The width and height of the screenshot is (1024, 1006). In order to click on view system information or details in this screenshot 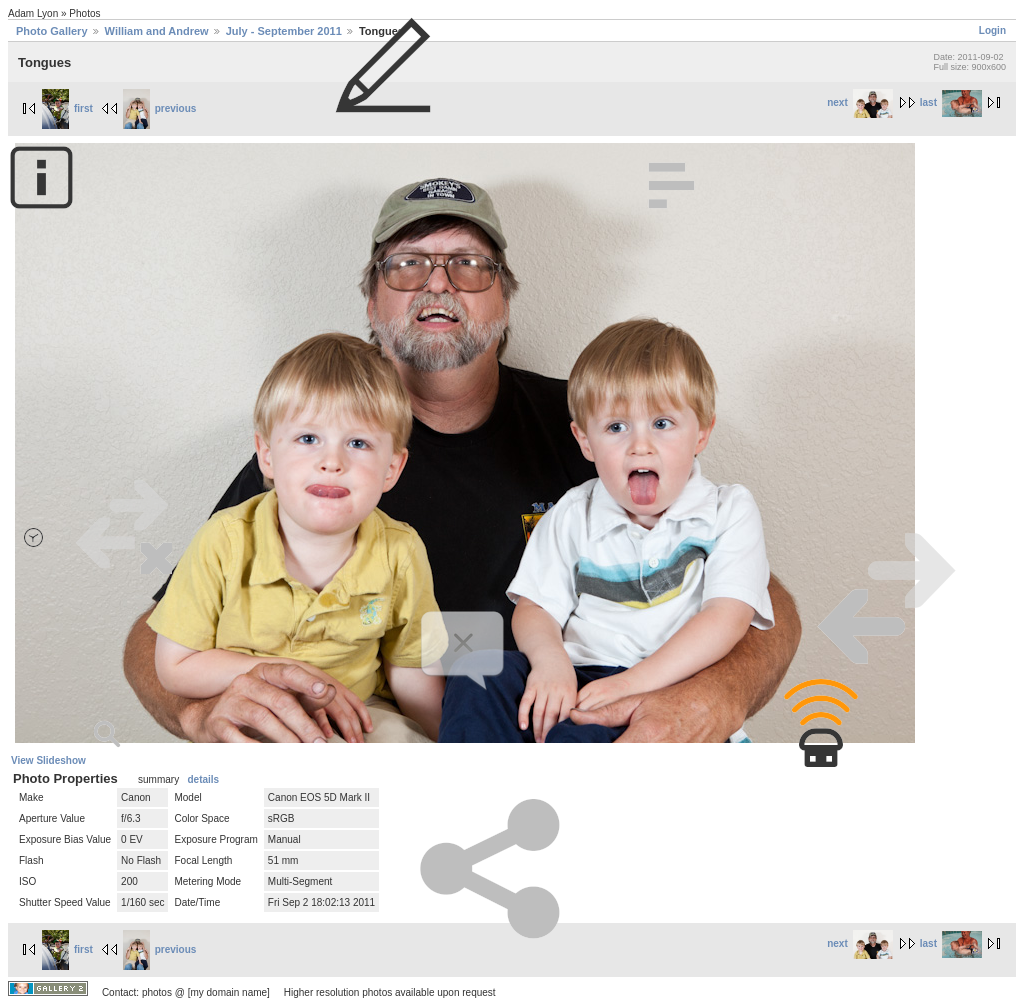, I will do `click(41, 177)`.